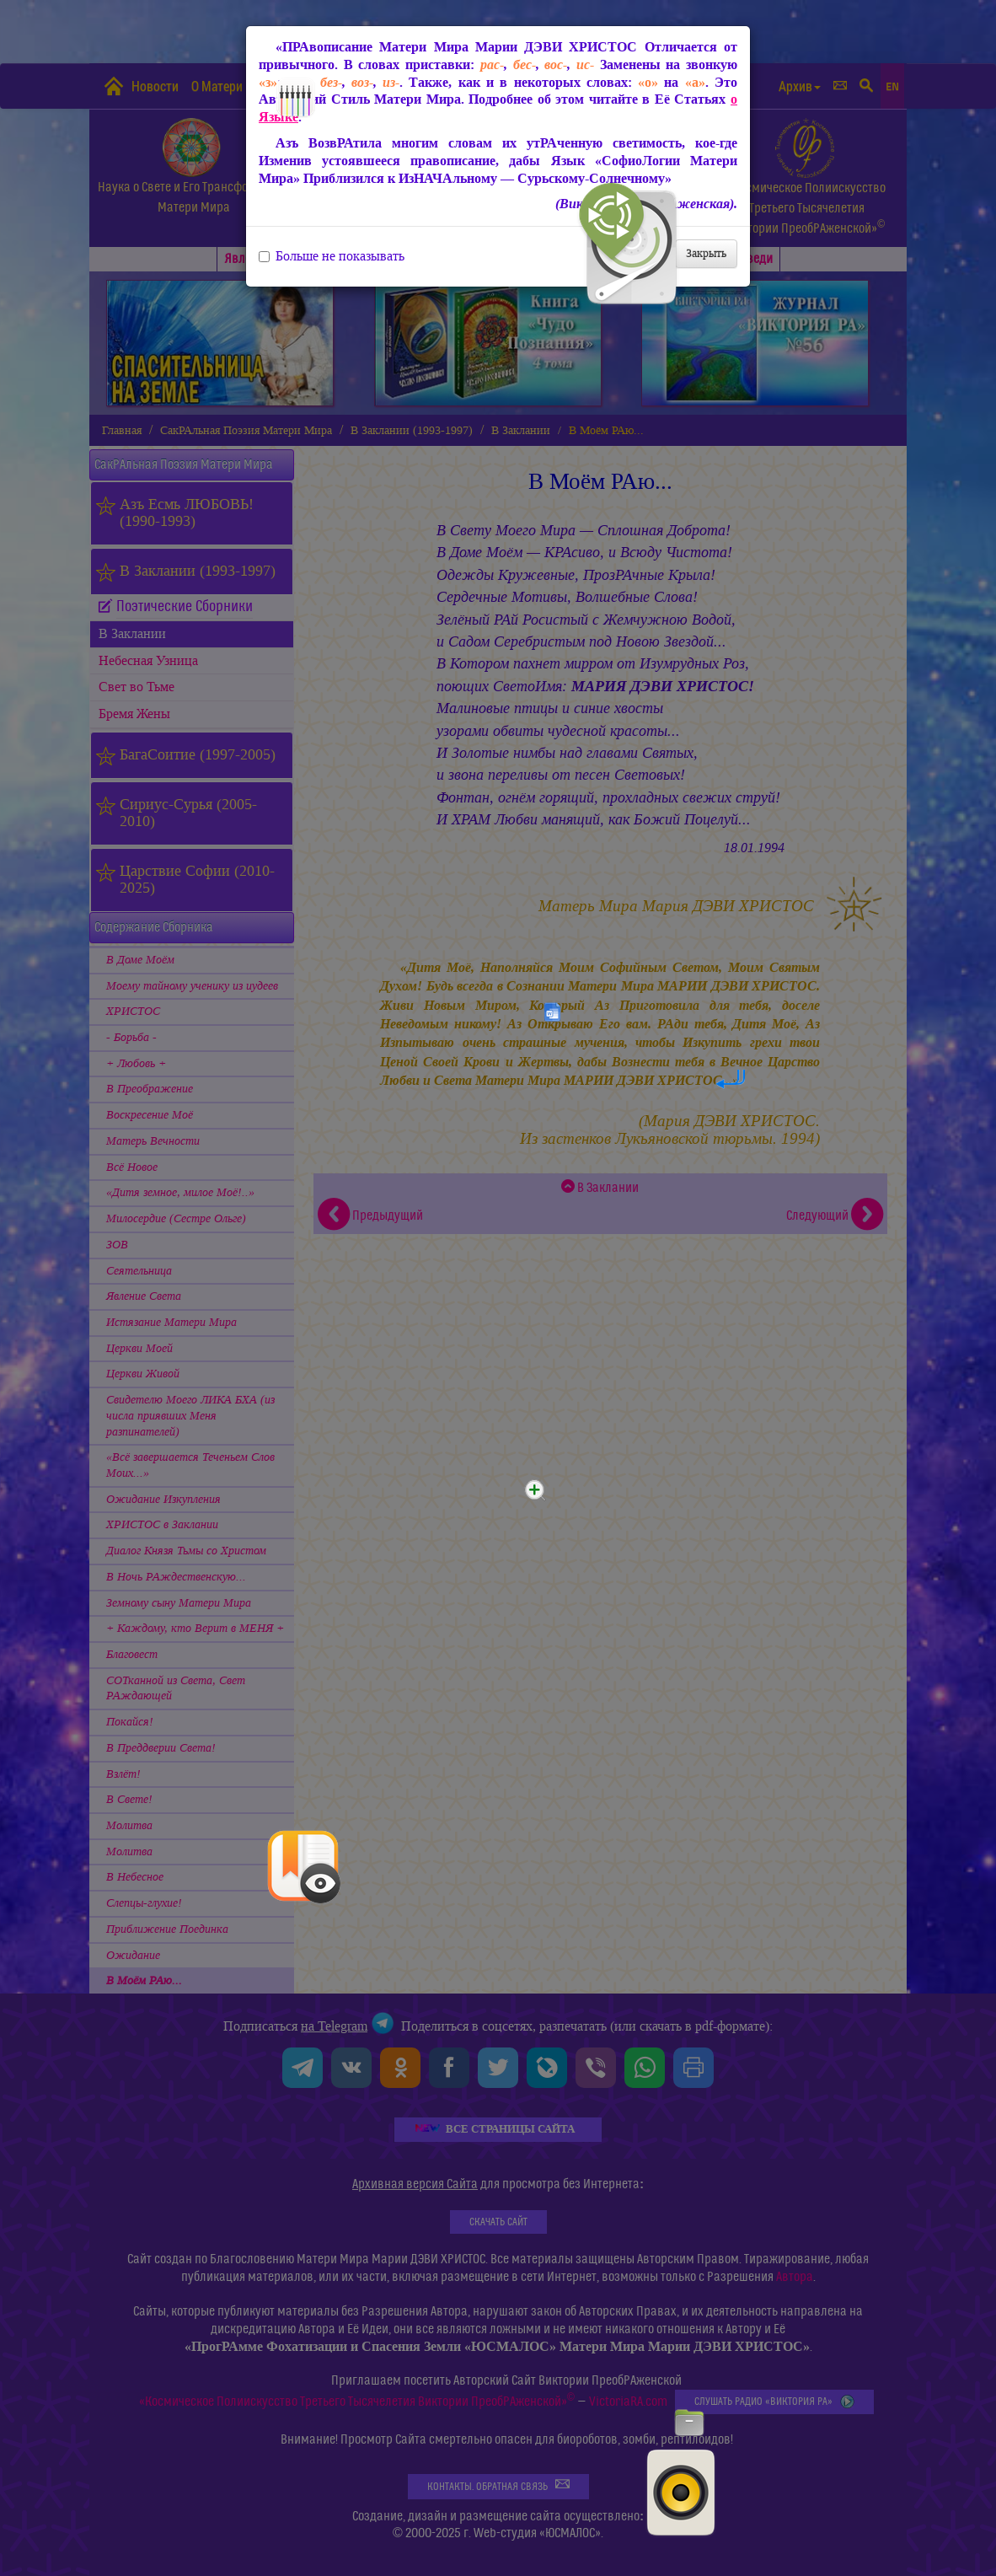  Describe the element at coordinates (681, 2493) in the screenshot. I see `open rhythmbox music player` at that location.